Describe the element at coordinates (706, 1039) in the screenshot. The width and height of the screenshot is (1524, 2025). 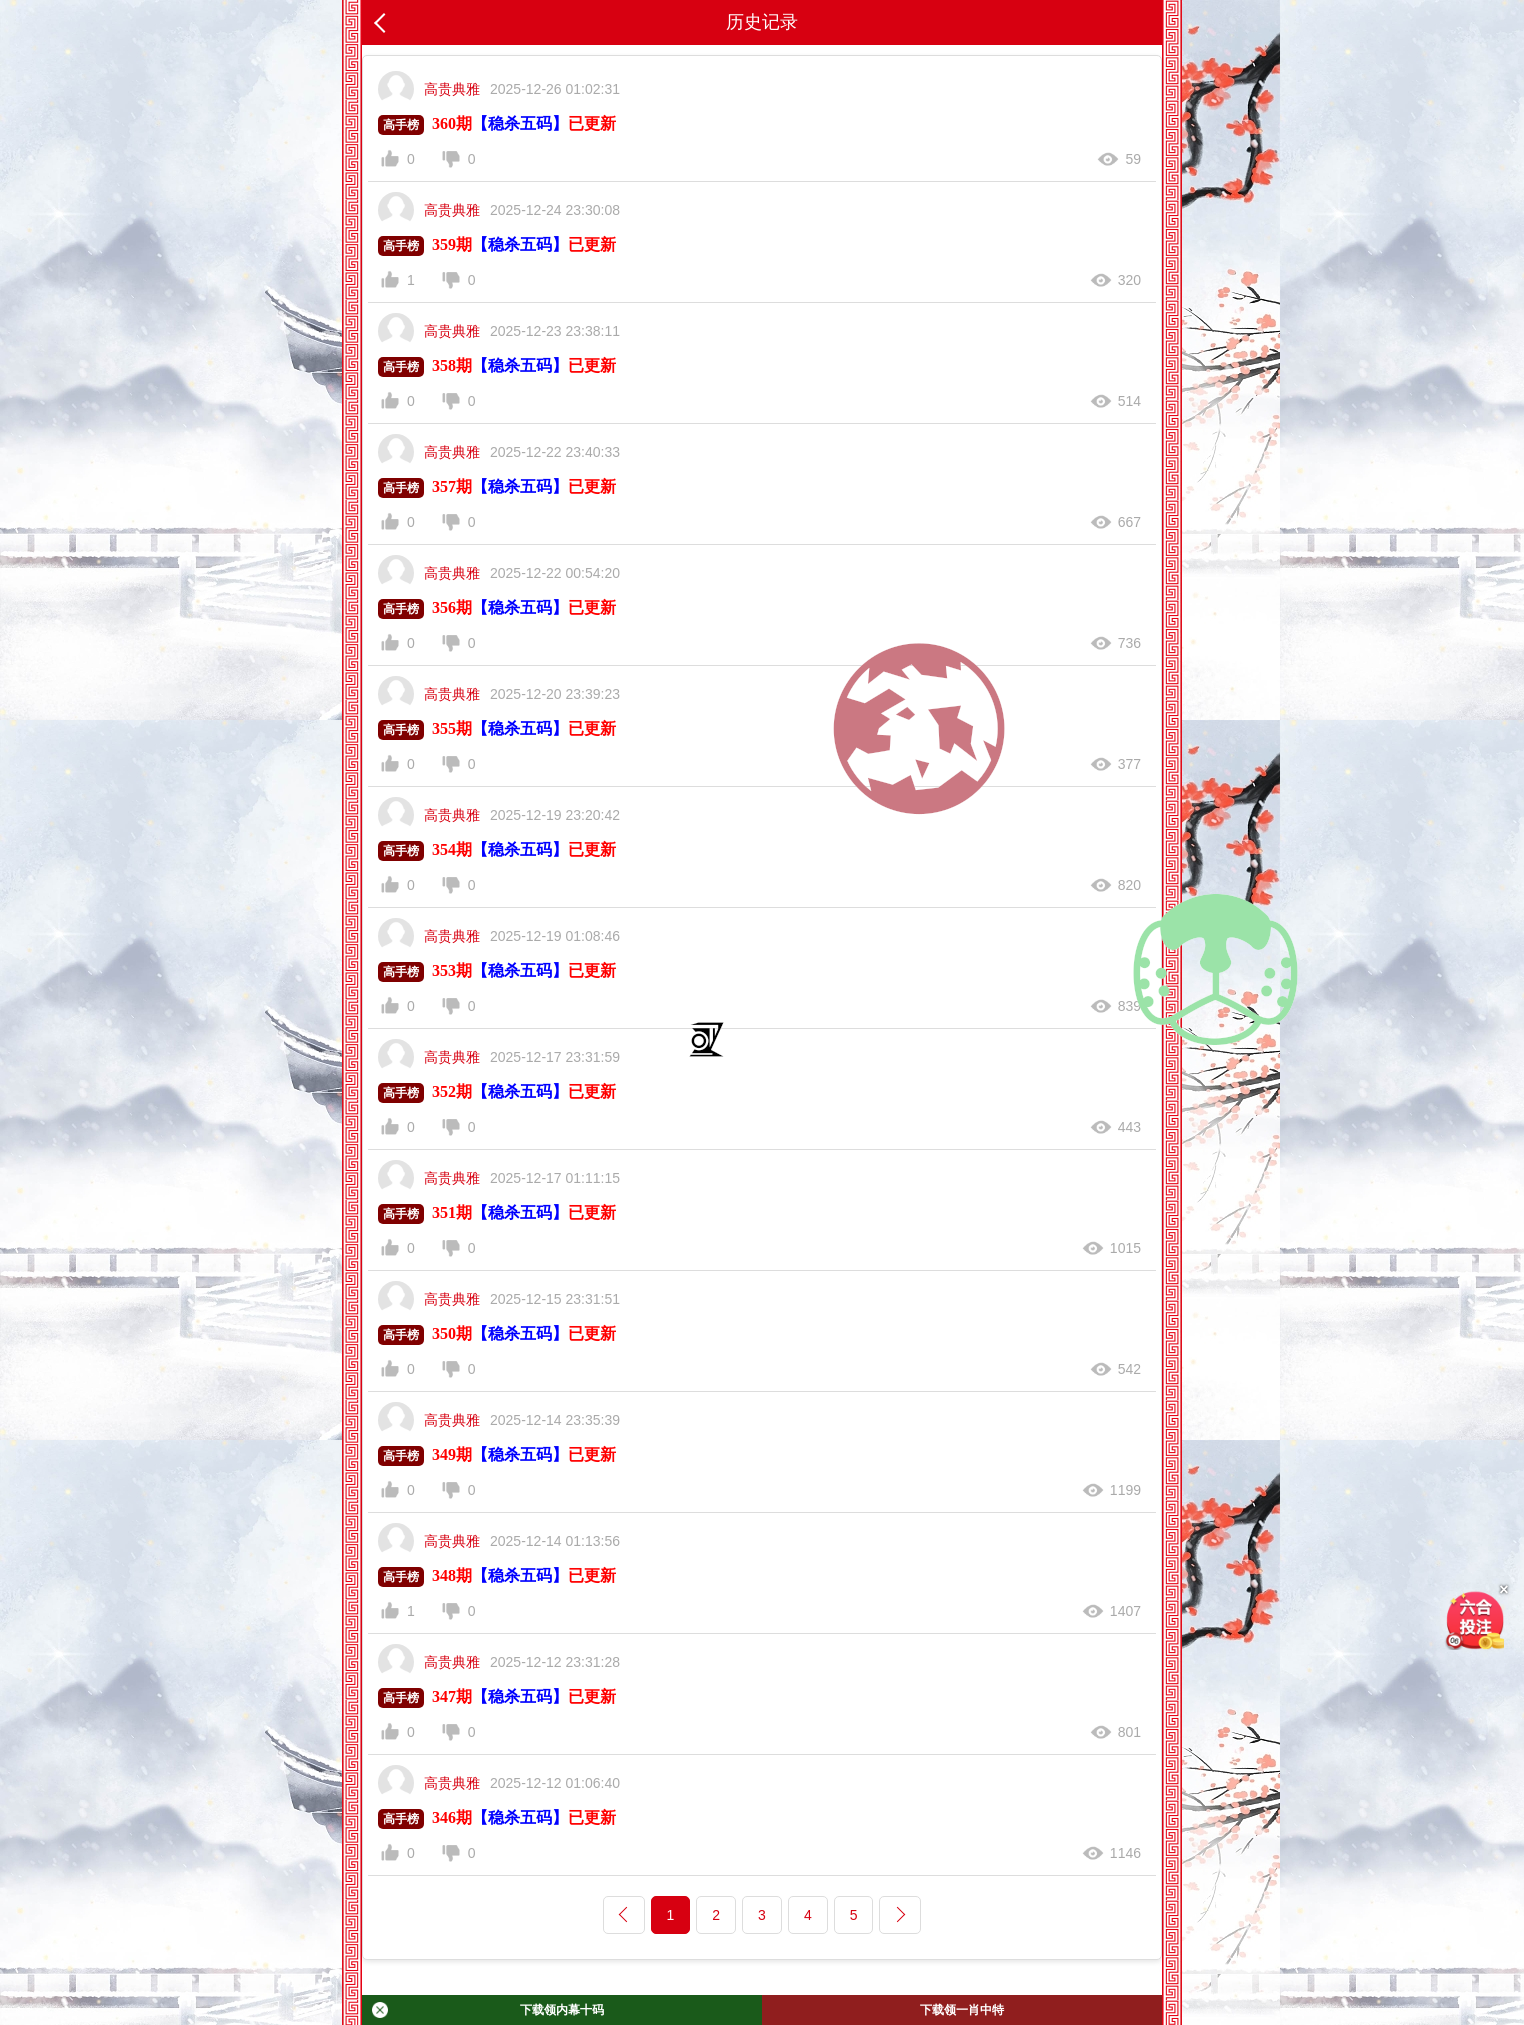
I see `abstract game element or power-up` at that location.